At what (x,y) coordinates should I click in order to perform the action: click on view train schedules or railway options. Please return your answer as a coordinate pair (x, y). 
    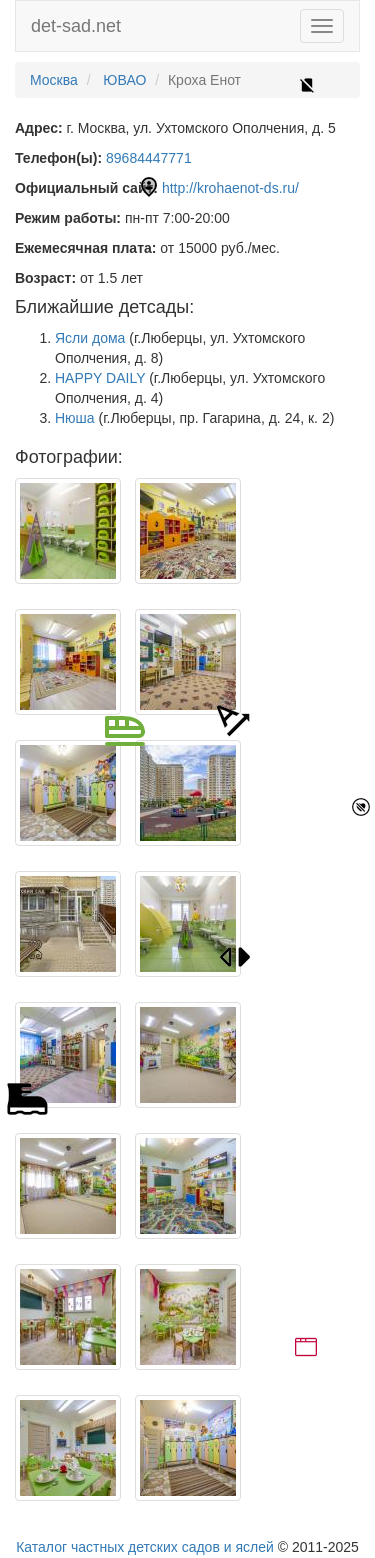
    Looking at the image, I should click on (125, 730).